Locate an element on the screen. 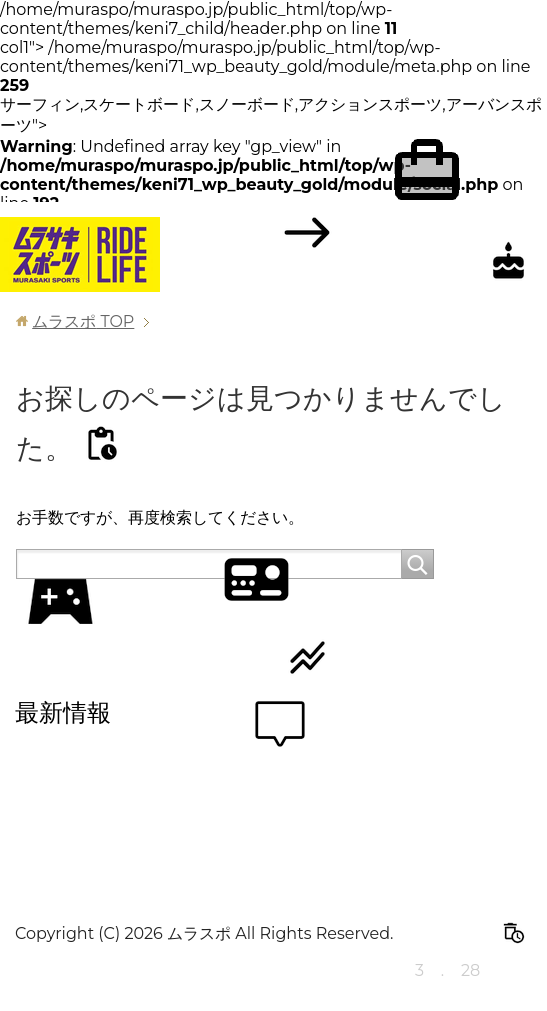 The width and height of the screenshot is (547, 1011). access digital tachograph or driver logging device is located at coordinates (256, 579).